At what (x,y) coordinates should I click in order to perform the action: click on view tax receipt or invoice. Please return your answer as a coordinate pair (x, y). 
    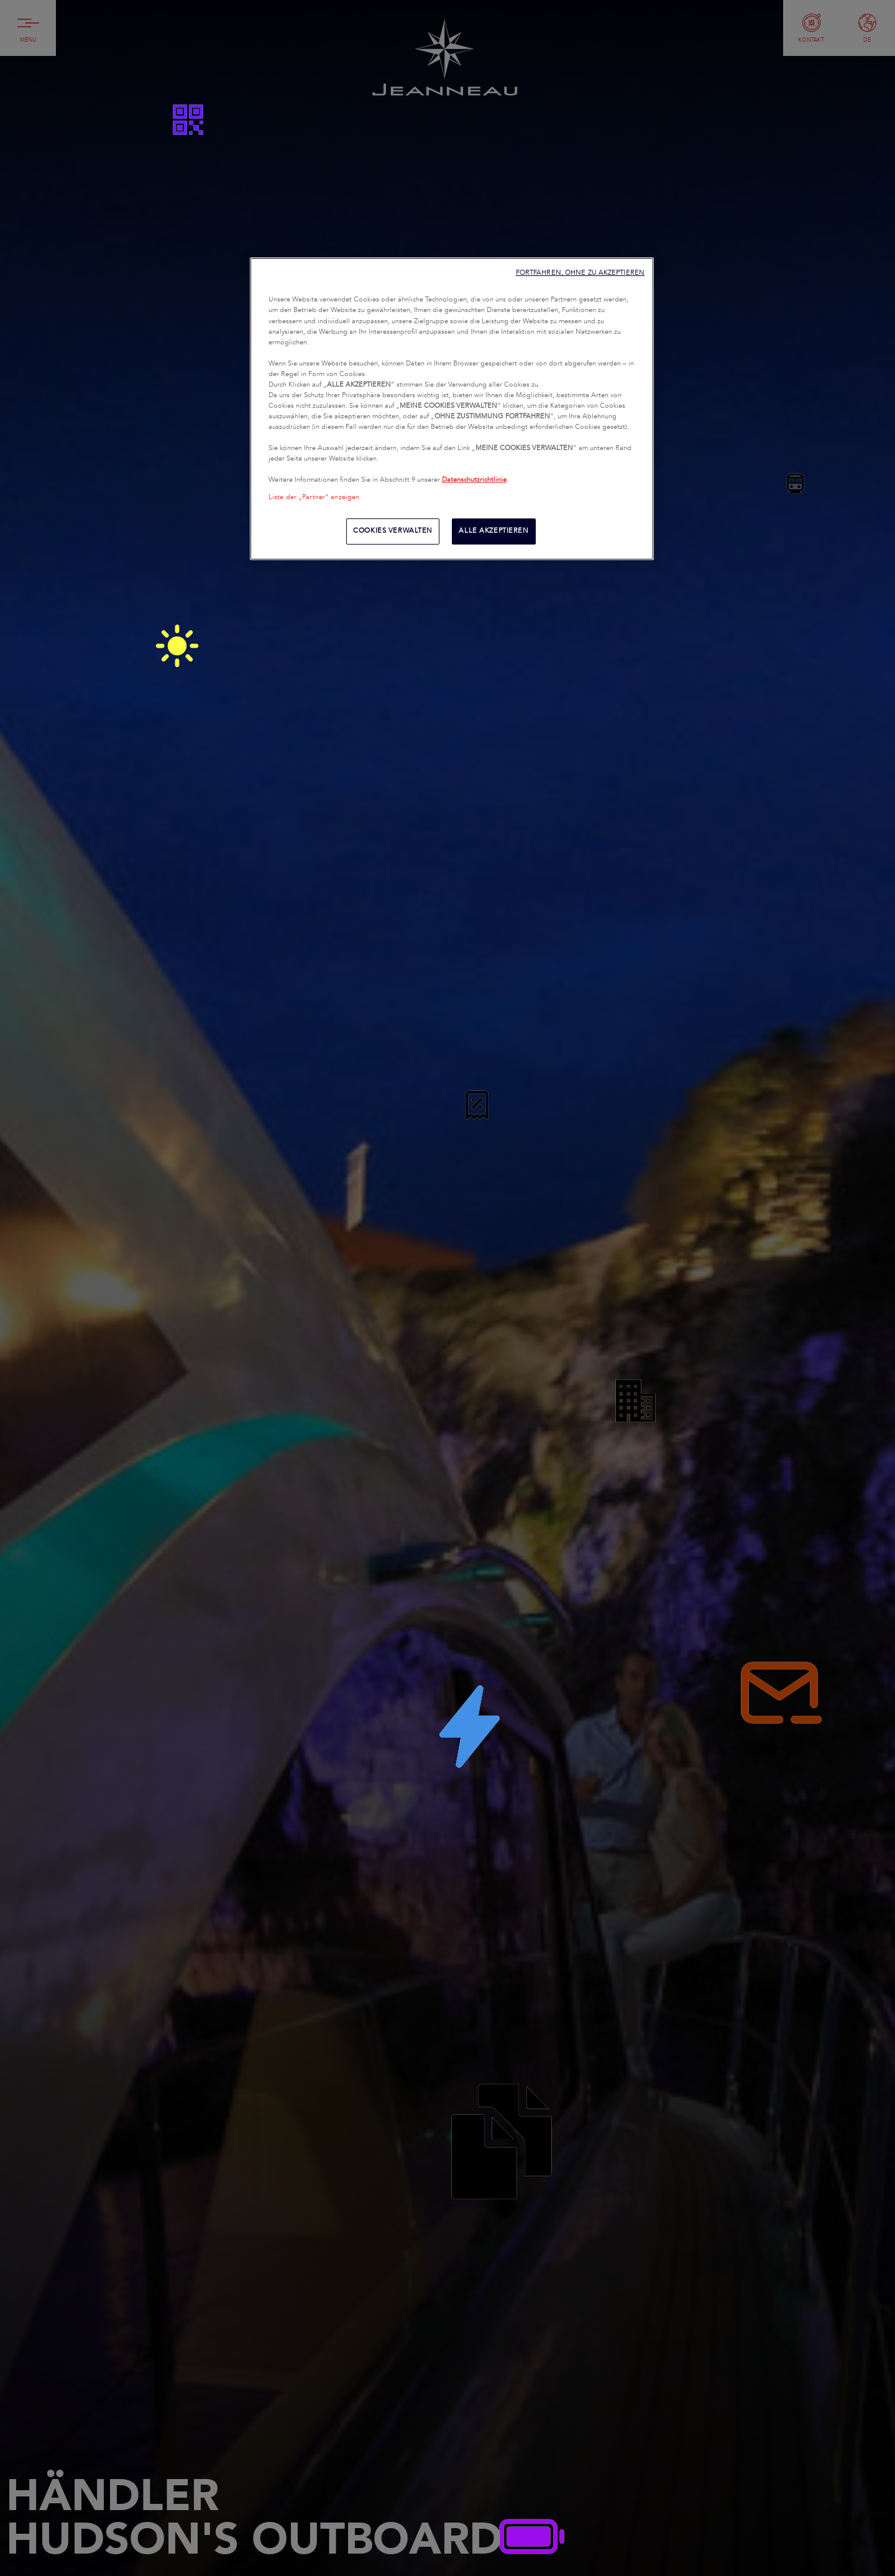
    Looking at the image, I should click on (477, 1105).